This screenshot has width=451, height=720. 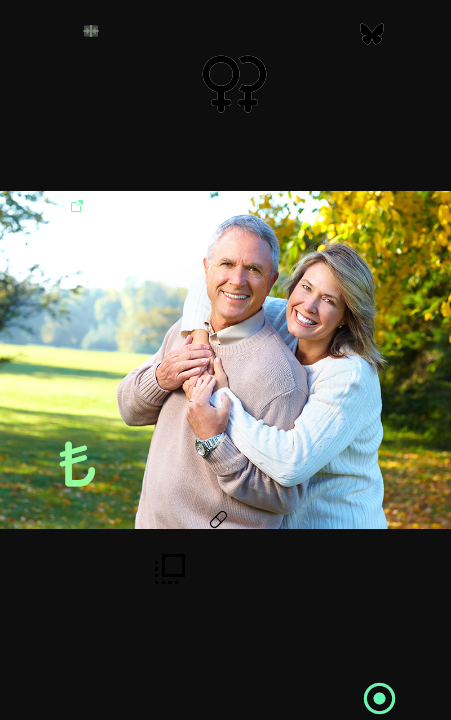 I want to click on indicates female/female relationship or partnership, so click(x=234, y=82).